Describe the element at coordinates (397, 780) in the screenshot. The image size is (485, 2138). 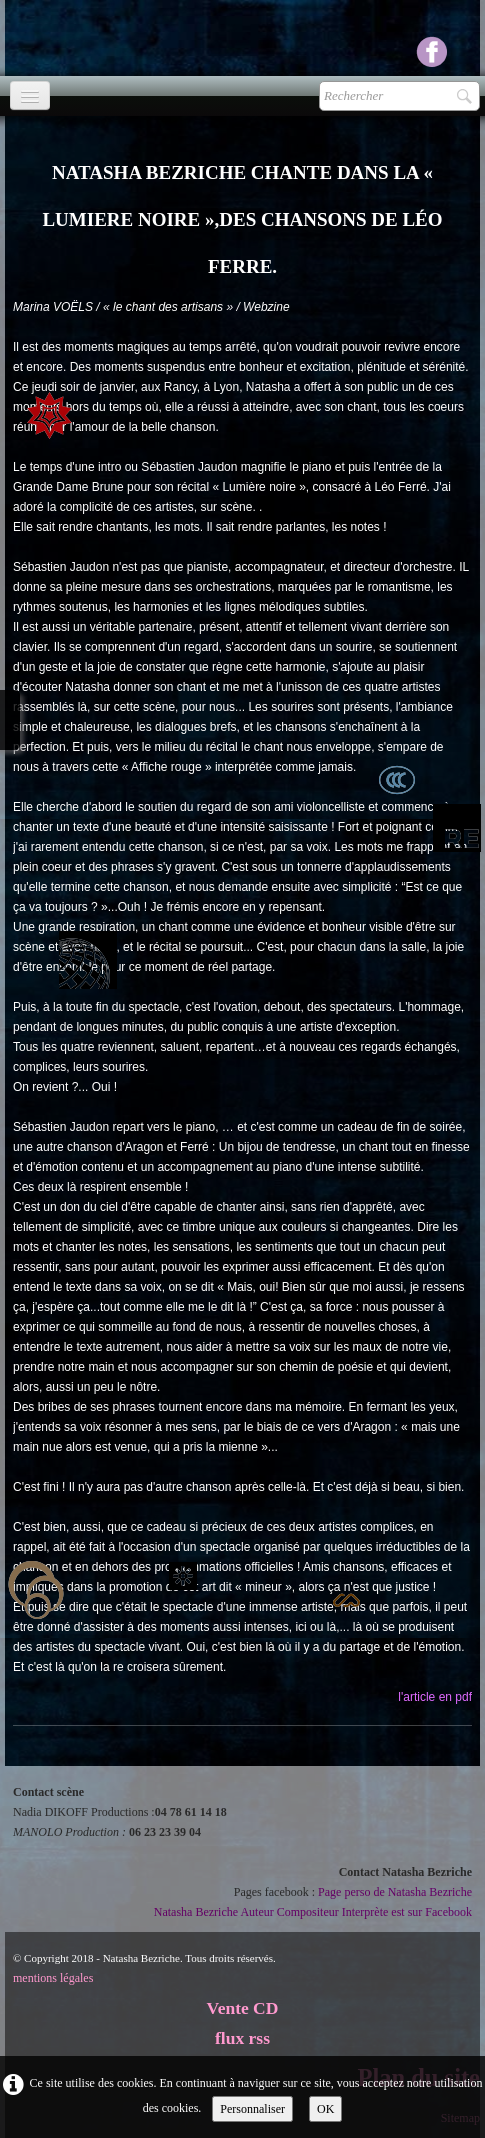
I see `china compulsory certificate (CCC) mark indicating product compliance` at that location.